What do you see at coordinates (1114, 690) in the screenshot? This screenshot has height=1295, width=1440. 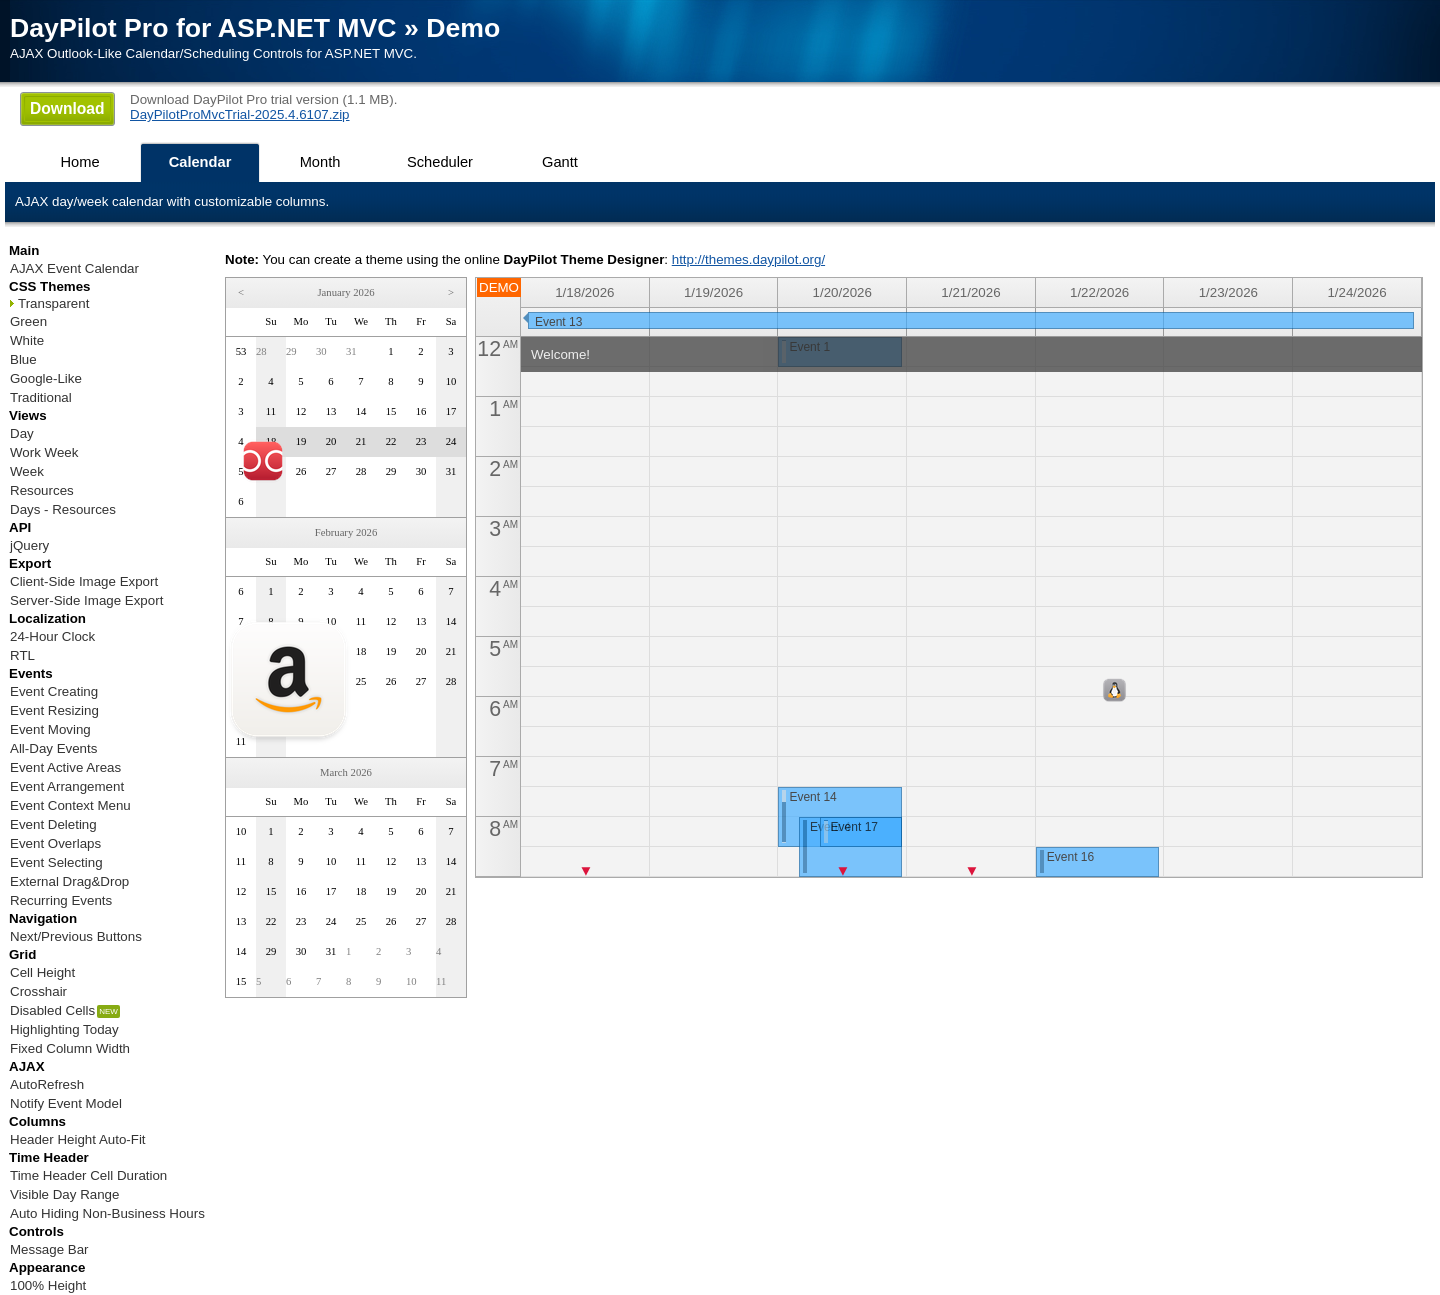 I see `access linux system preferences` at bounding box center [1114, 690].